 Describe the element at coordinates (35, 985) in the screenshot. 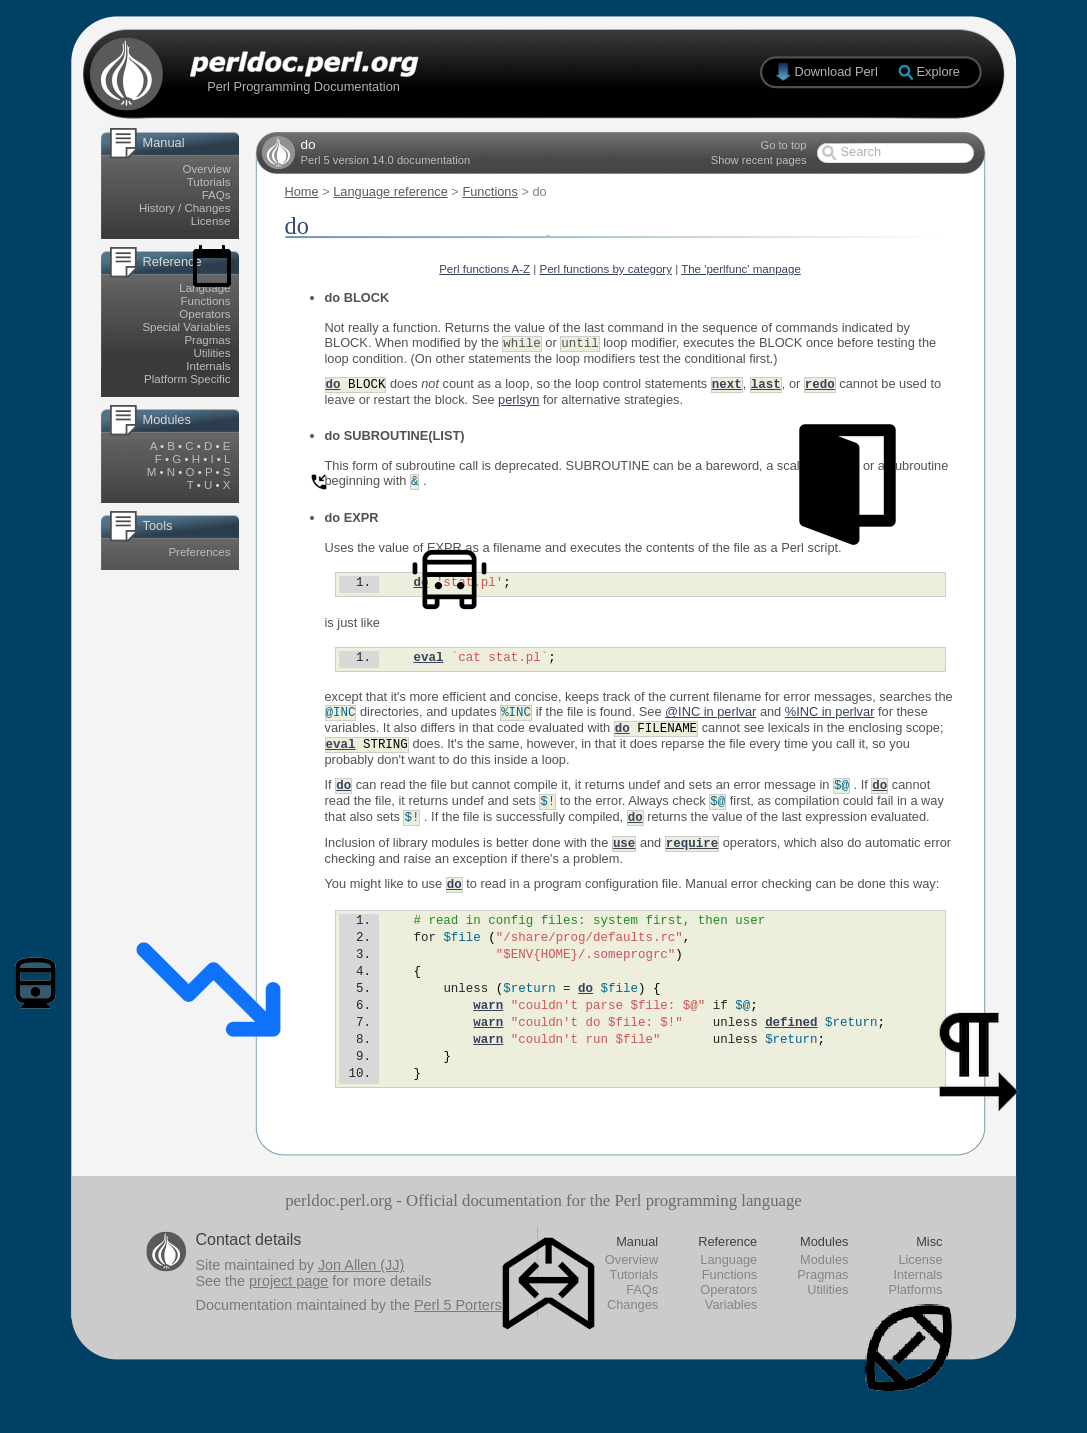

I see `get directions to a railway or train station` at that location.